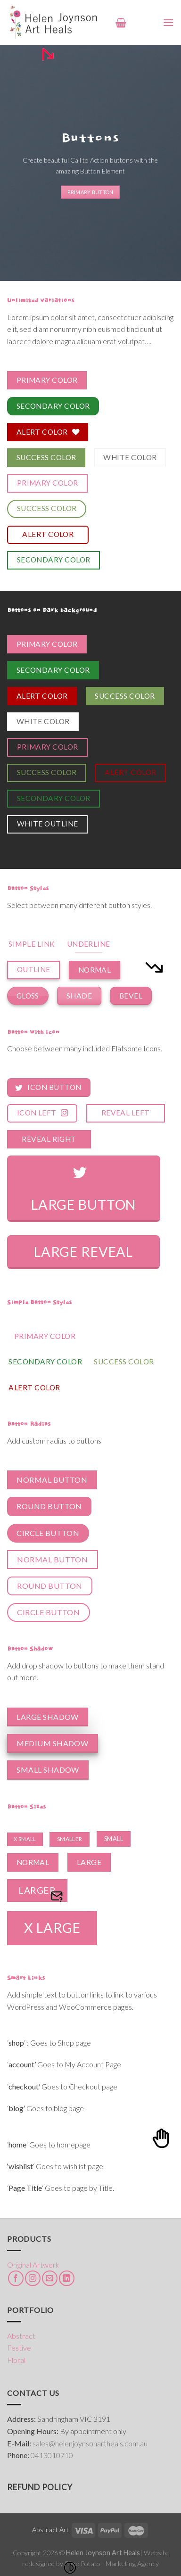 This screenshot has width=181, height=2576. I want to click on stop or halt an action, so click(161, 2138).